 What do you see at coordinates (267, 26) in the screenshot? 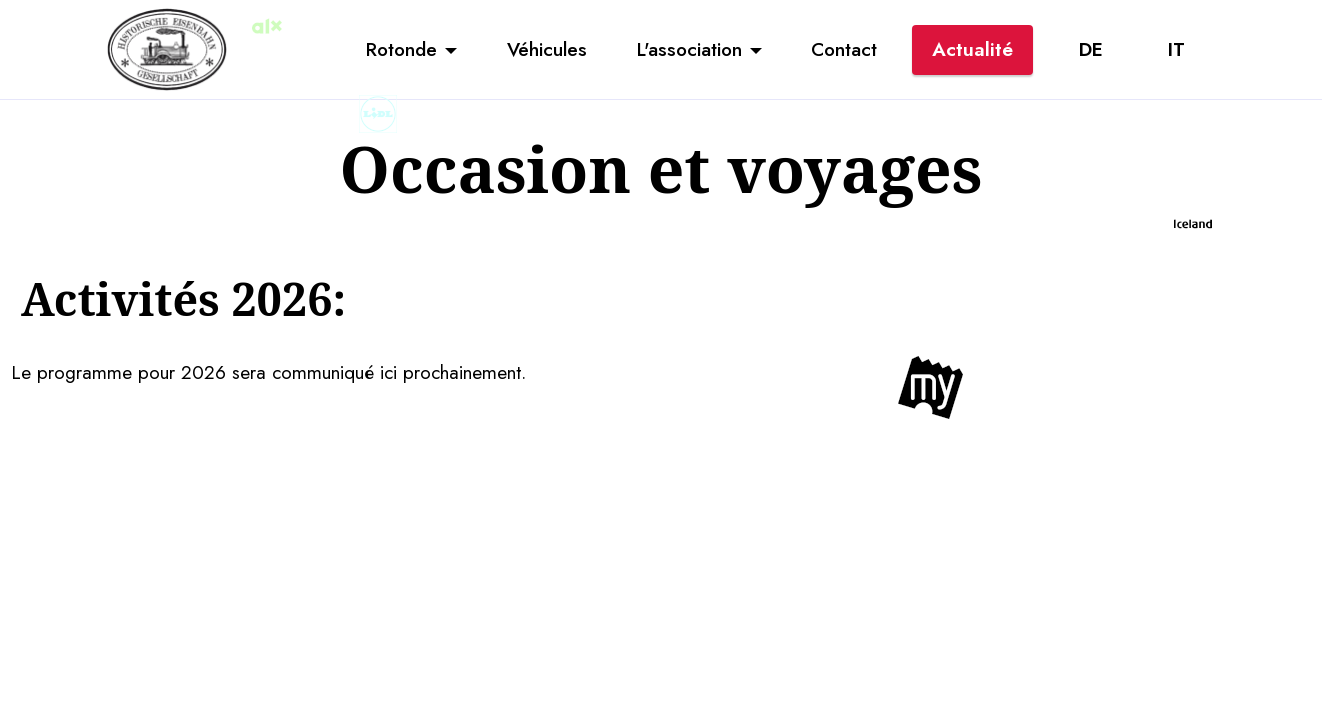
I see `alx brand logo` at bounding box center [267, 26].